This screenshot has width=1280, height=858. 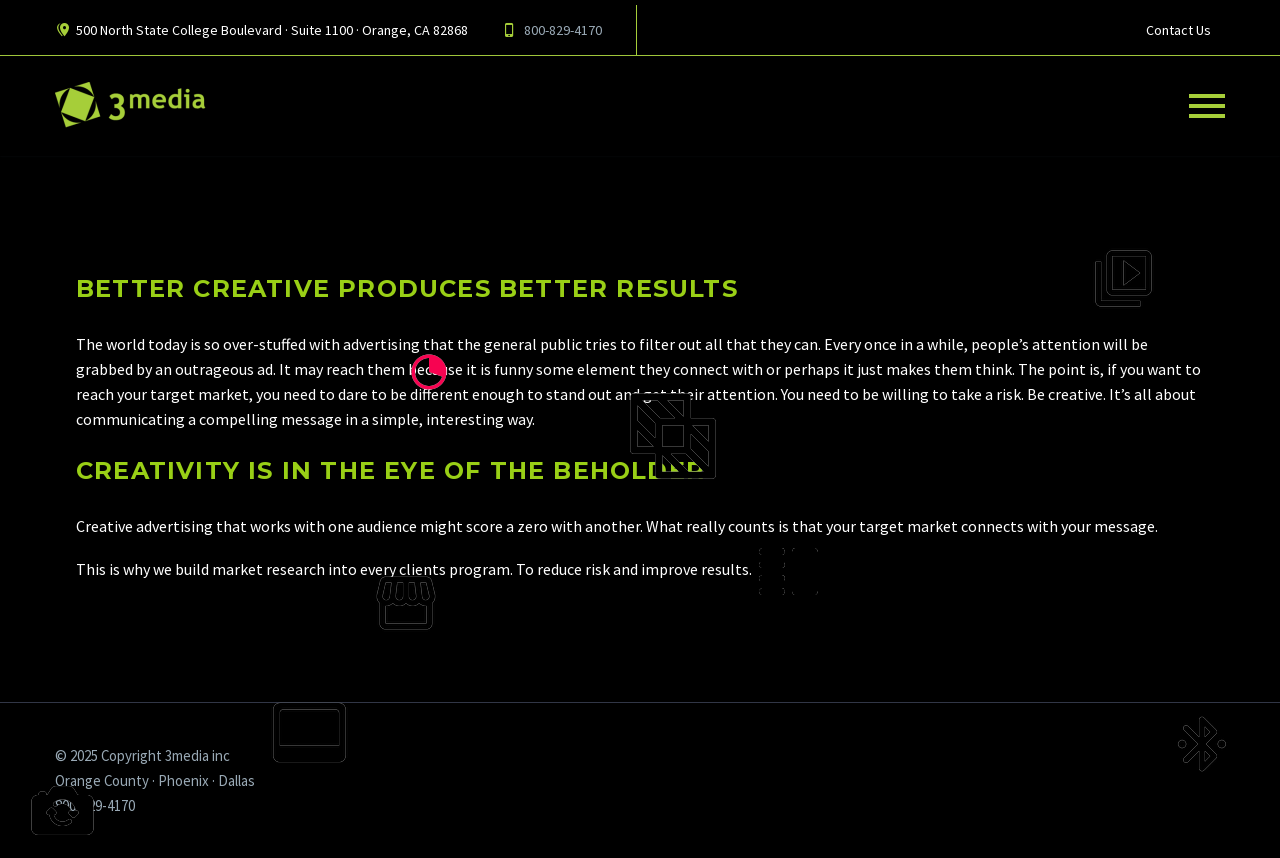 I want to click on indicates an active bluetooth connection, so click(x=1202, y=744).